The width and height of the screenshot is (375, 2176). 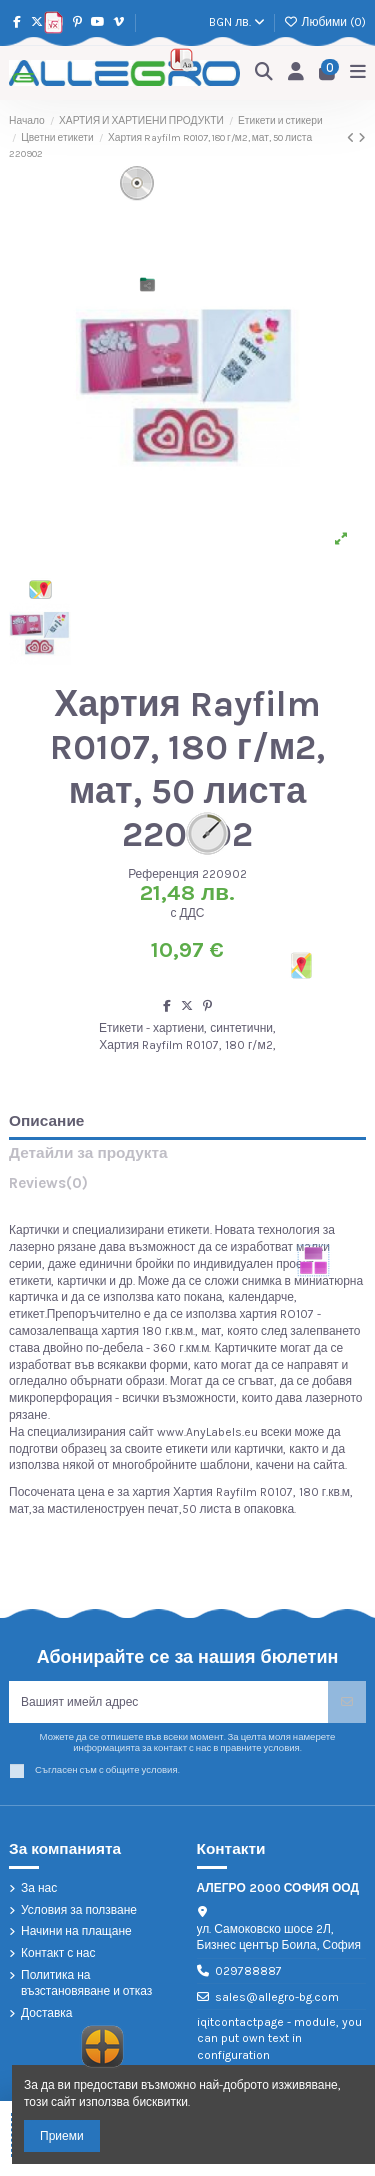 I want to click on a libreoffice math formula file, so click(x=53, y=22).